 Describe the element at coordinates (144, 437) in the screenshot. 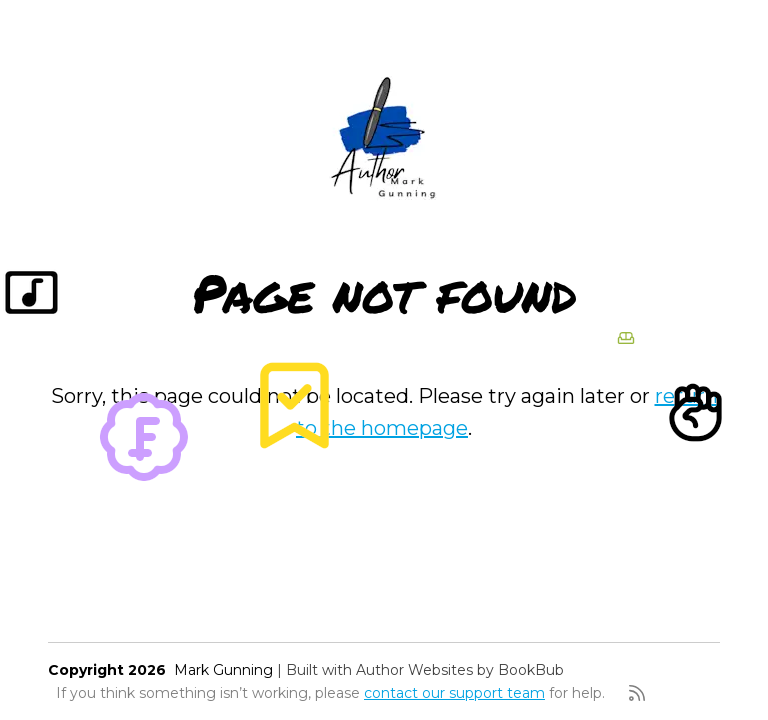

I see `indicates swiss franc currency or pricing` at that location.